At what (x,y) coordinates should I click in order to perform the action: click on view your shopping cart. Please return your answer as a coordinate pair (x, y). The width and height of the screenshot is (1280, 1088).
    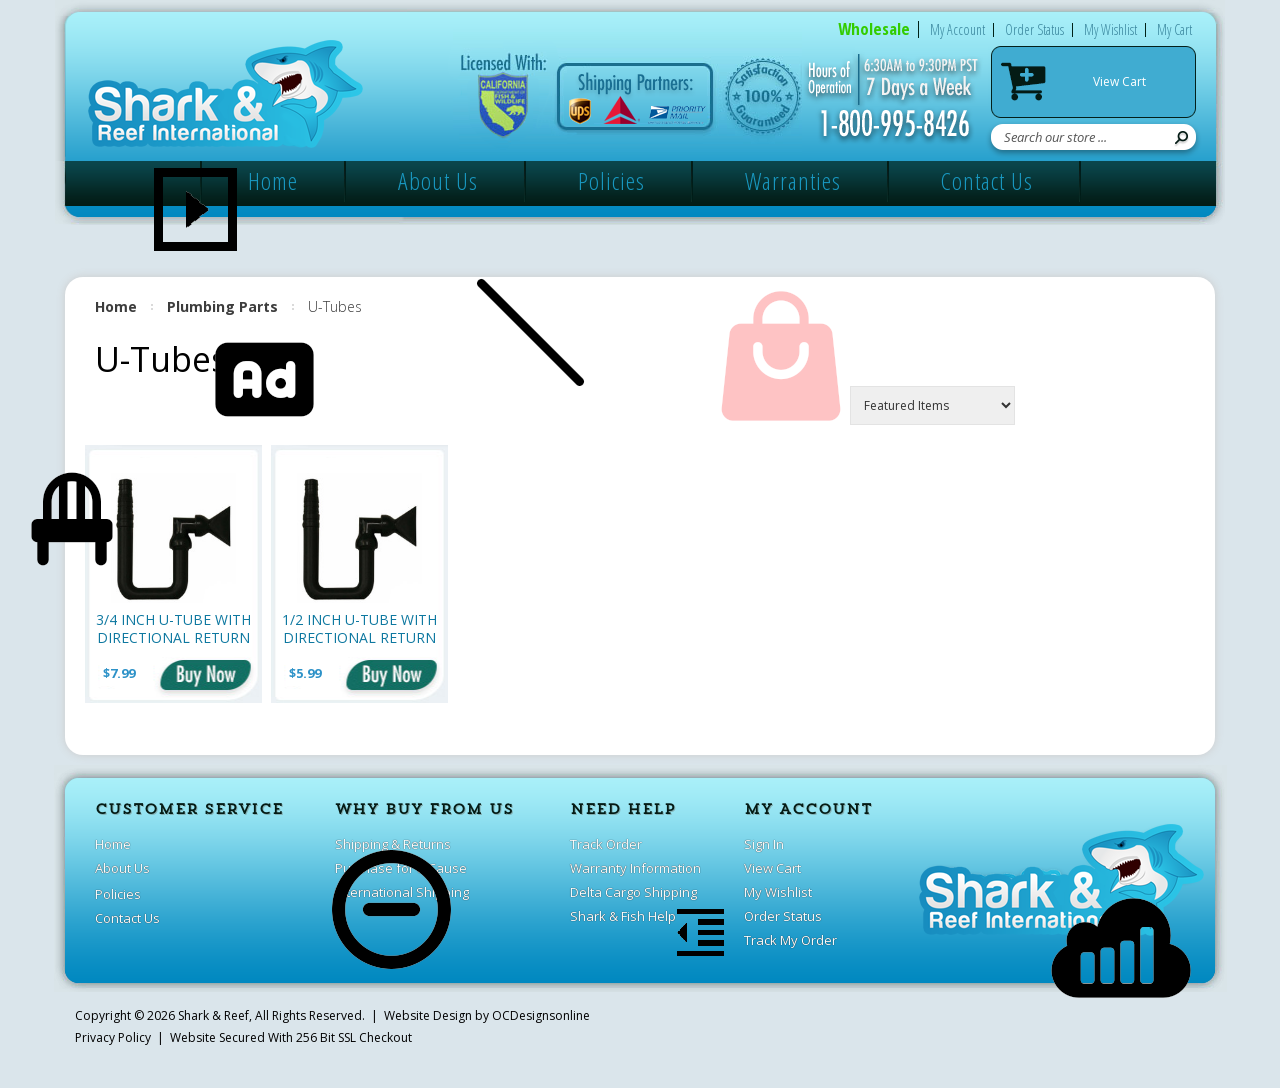
    Looking at the image, I should click on (781, 356).